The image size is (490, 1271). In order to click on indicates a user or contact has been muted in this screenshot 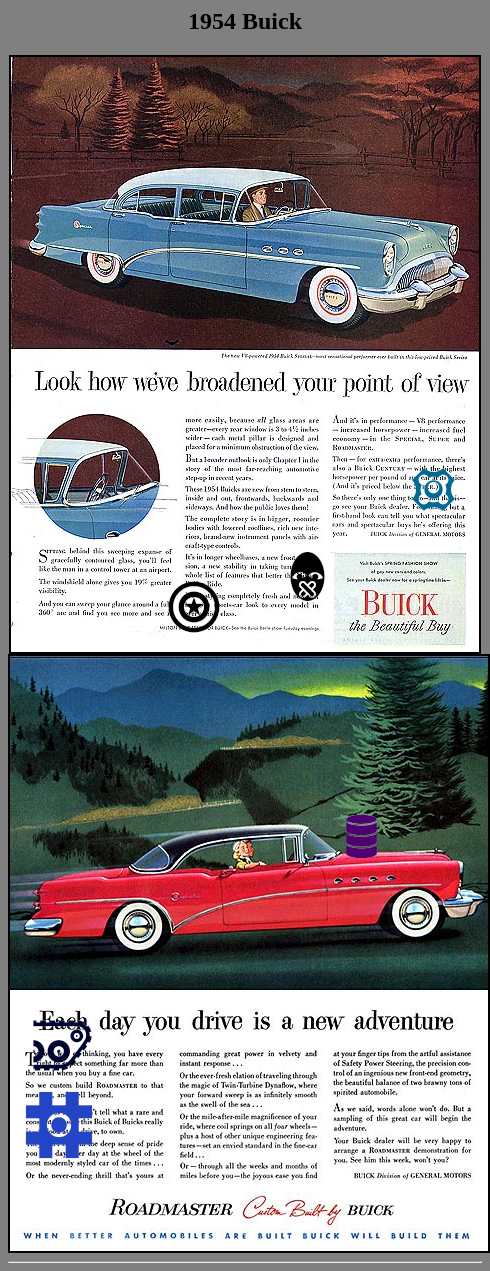, I will do `click(307, 576)`.